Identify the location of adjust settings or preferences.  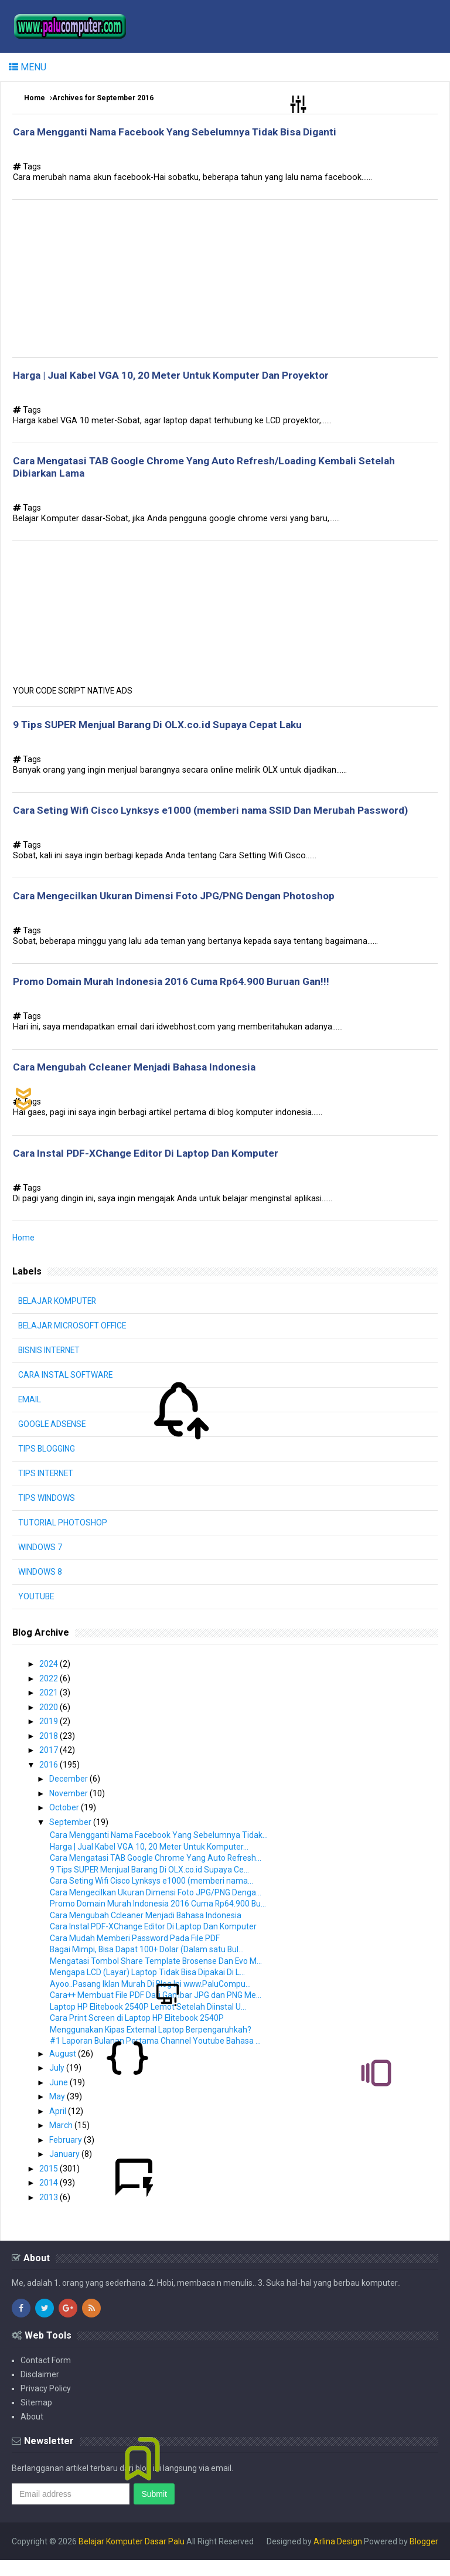
(298, 104).